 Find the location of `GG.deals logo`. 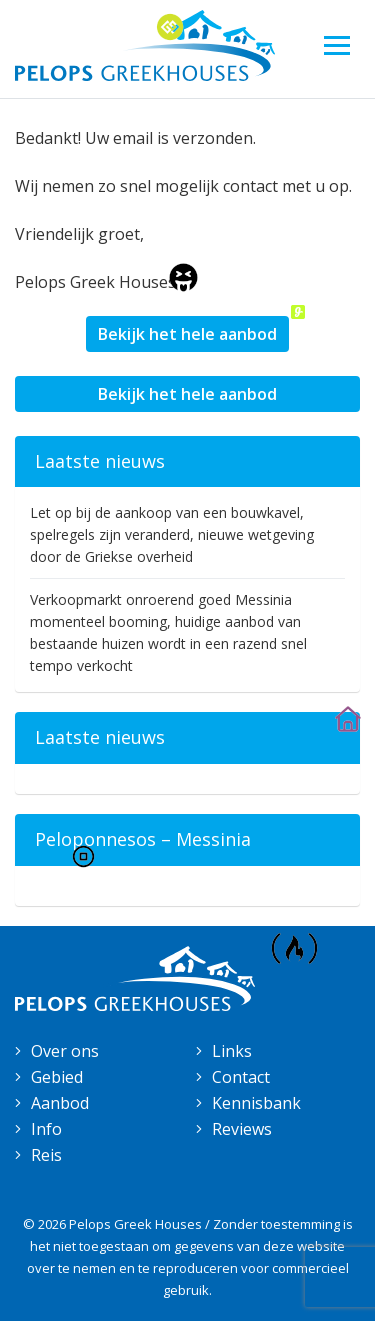

GG.deals logo is located at coordinates (170, 27).